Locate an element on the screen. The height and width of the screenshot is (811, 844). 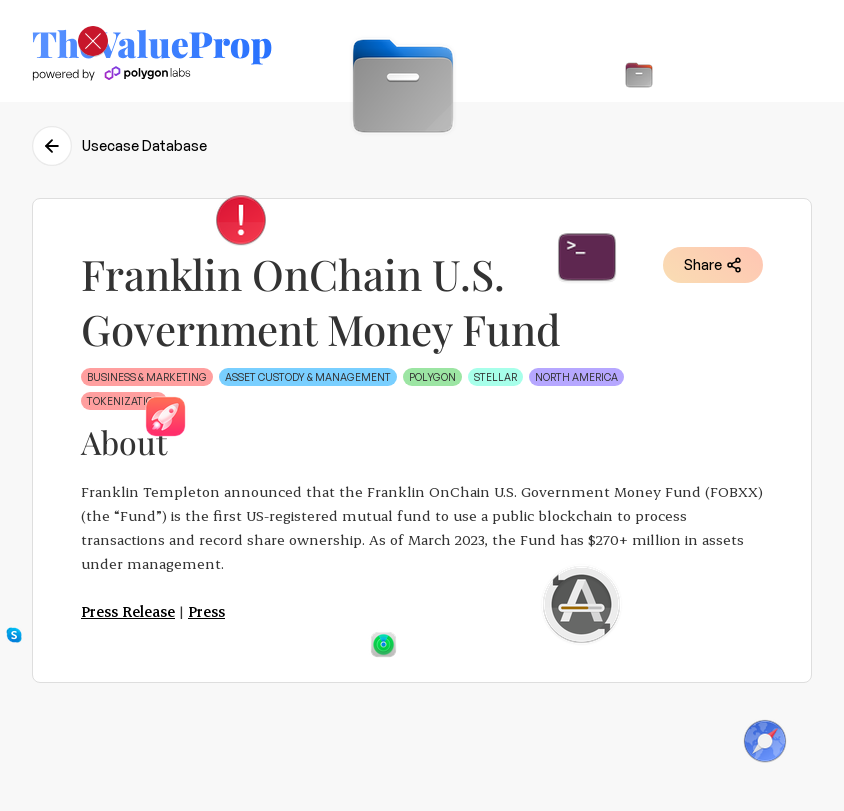
open Find My app to locate devices or people is located at coordinates (383, 644).